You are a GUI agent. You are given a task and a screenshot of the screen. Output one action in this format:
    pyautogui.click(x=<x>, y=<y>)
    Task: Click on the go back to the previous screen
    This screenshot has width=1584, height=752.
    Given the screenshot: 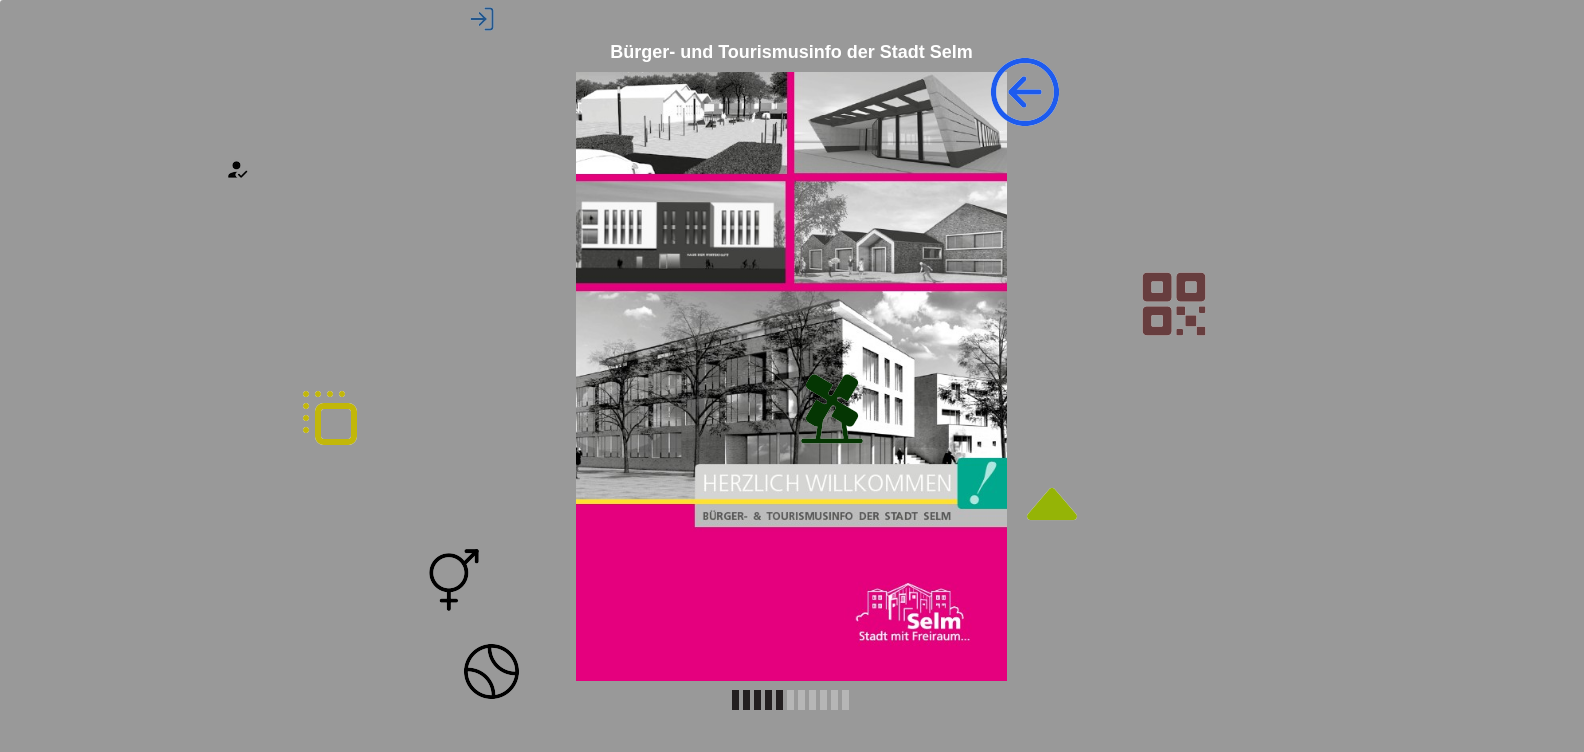 What is the action you would take?
    pyautogui.click(x=1025, y=92)
    